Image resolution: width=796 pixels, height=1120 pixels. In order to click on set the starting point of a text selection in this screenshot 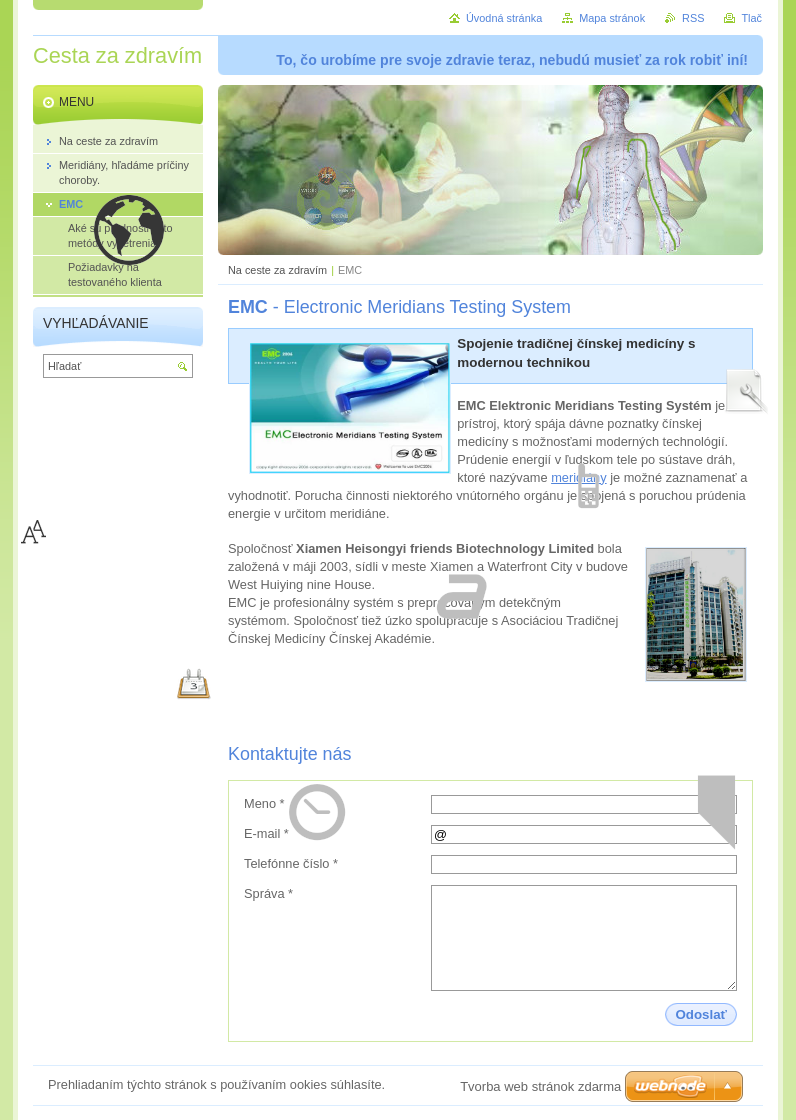, I will do `click(716, 812)`.